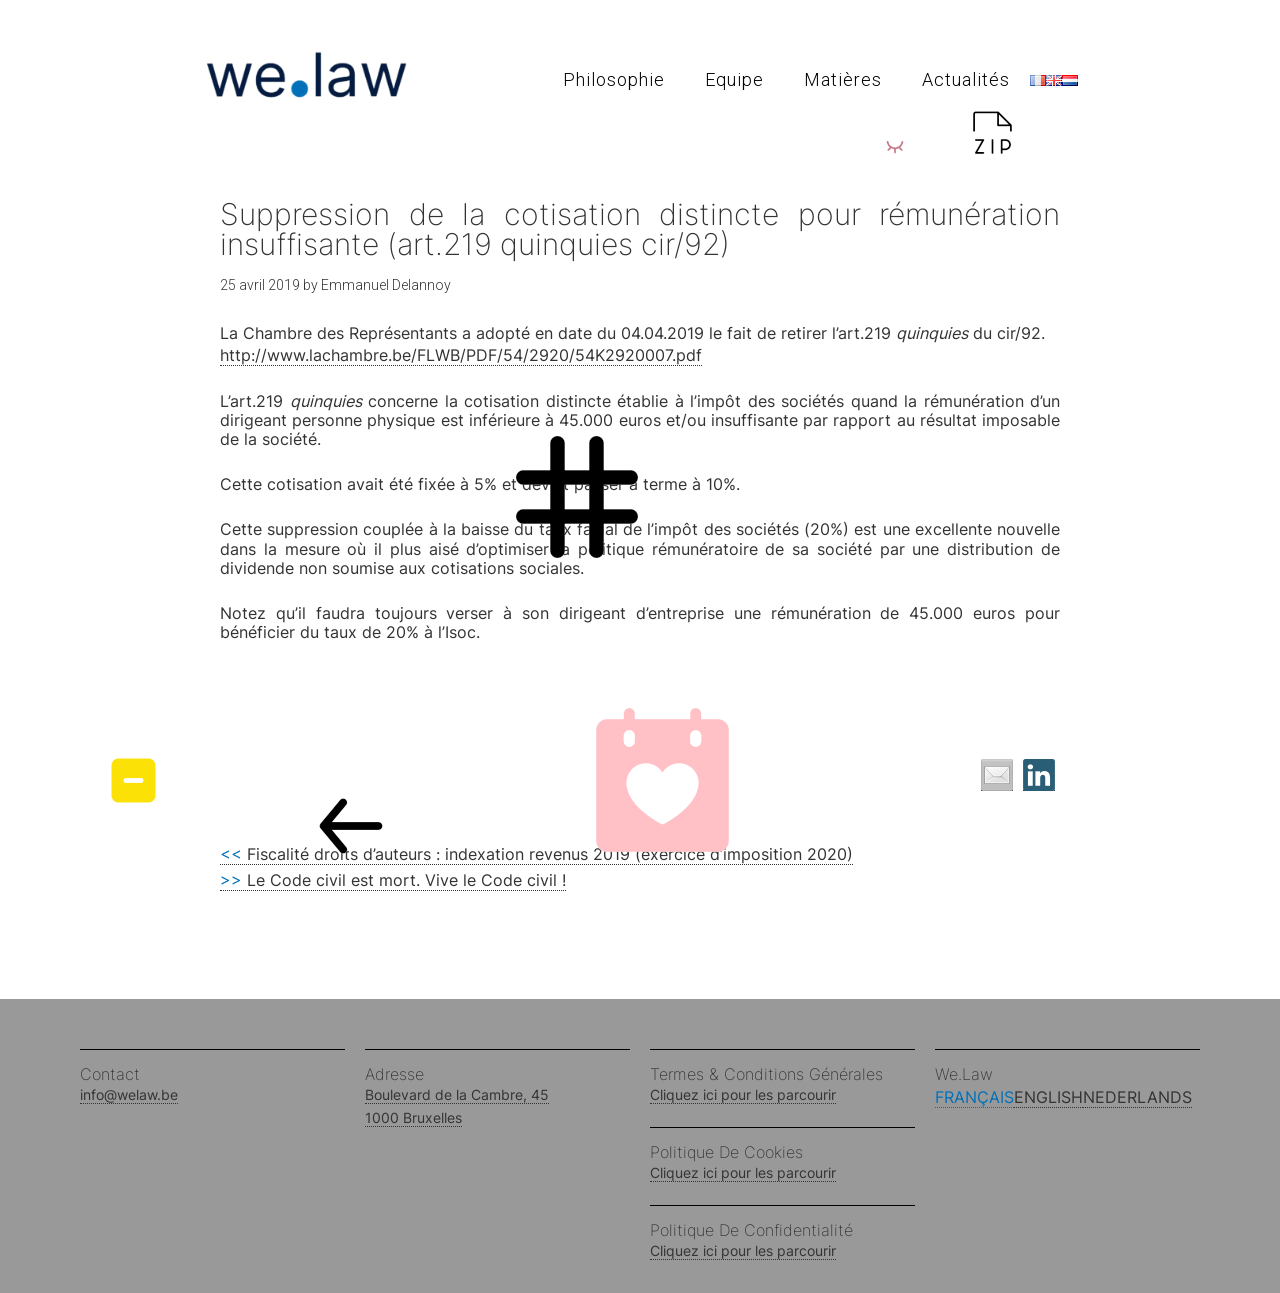 This screenshot has width=1280, height=1293. I want to click on hide password or sensitive content, so click(895, 146).